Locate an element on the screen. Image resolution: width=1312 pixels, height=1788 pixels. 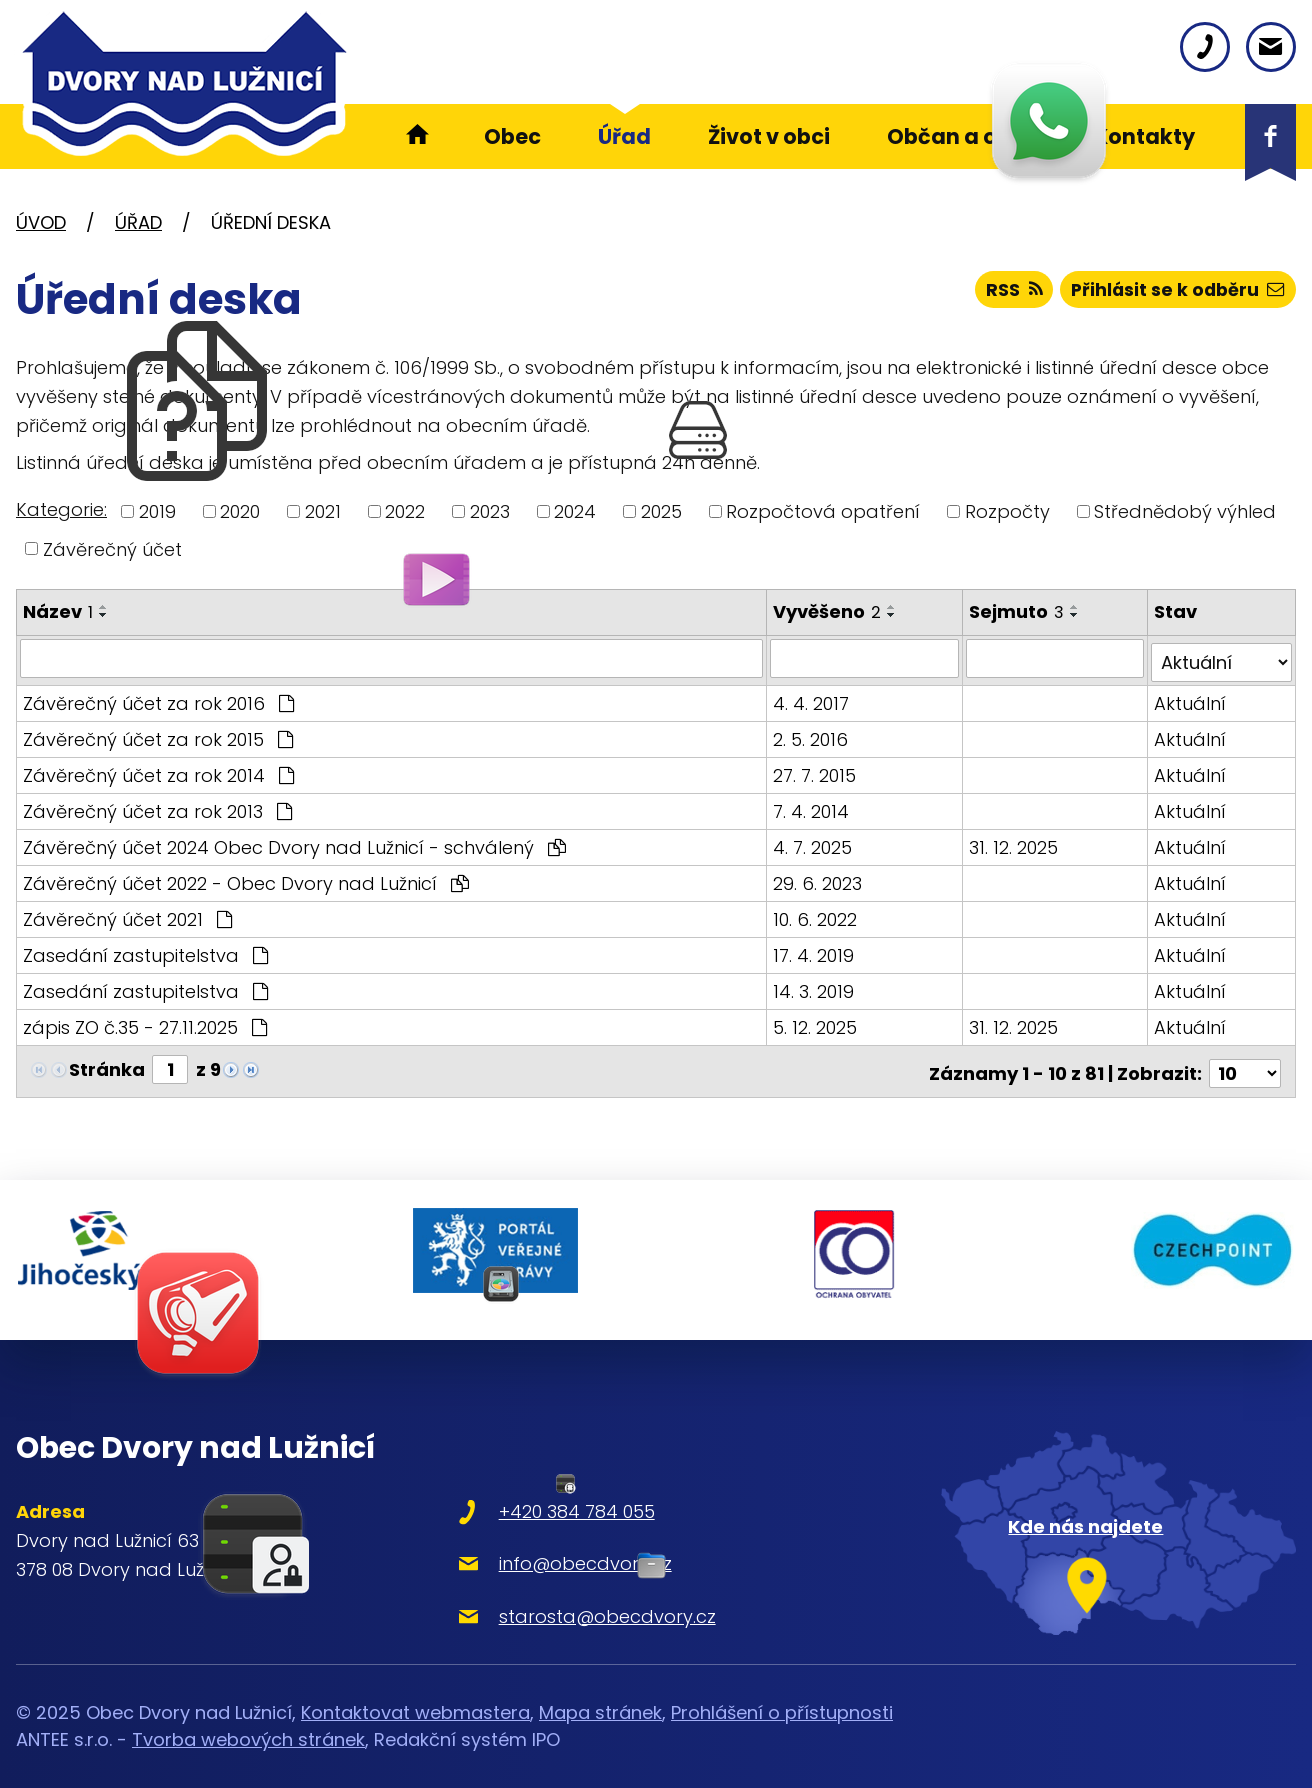
access connected storage drives is located at coordinates (698, 430).